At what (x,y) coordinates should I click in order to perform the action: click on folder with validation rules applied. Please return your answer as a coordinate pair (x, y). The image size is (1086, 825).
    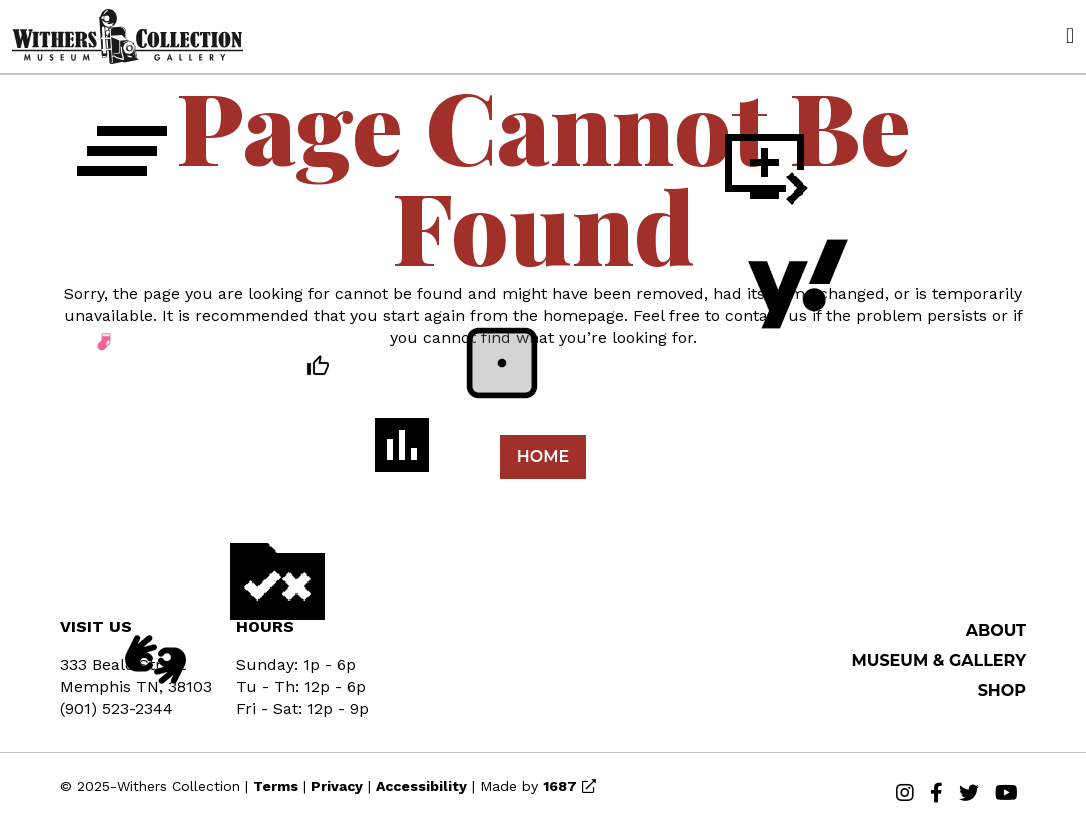
    Looking at the image, I should click on (277, 581).